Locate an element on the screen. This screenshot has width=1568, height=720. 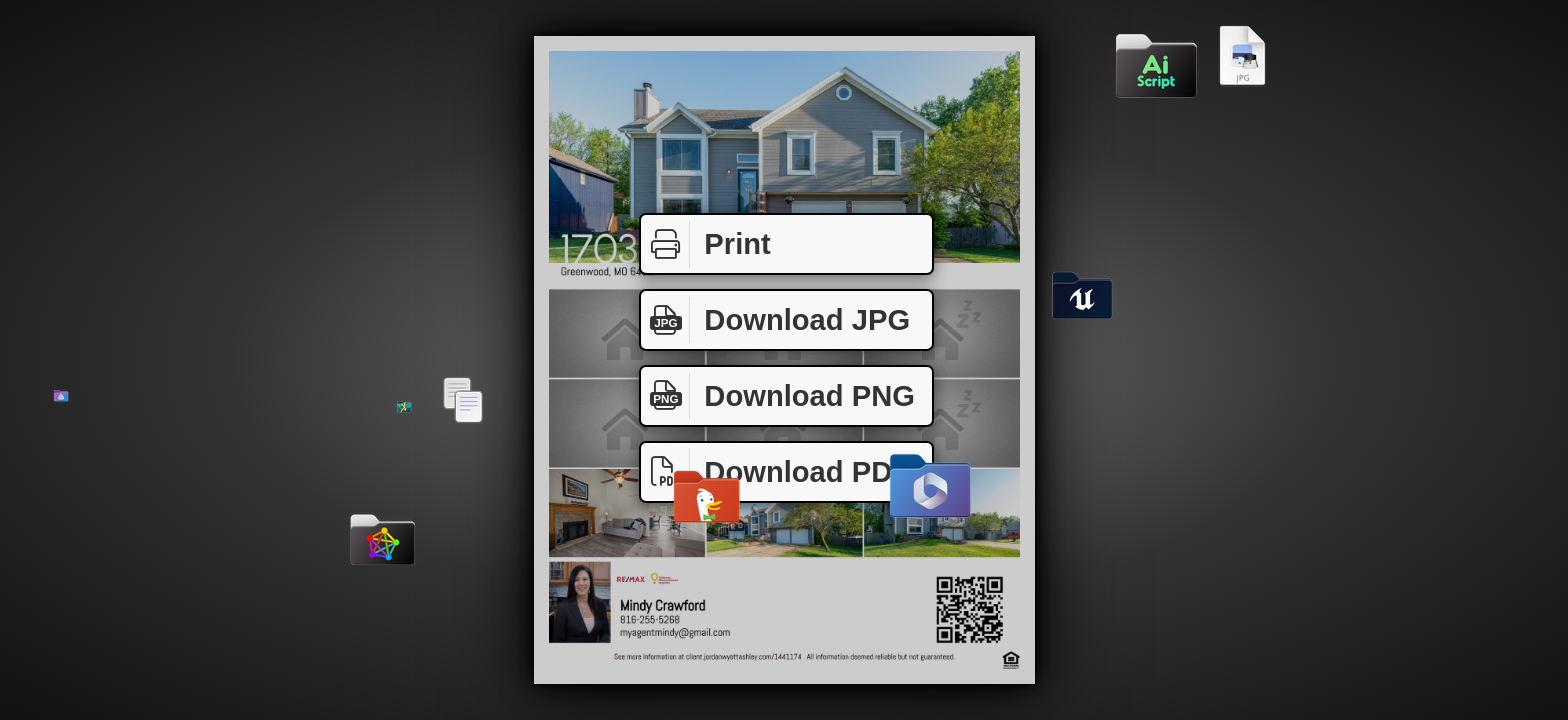
open DuckDuckGo browser downloads folder is located at coordinates (706, 498).